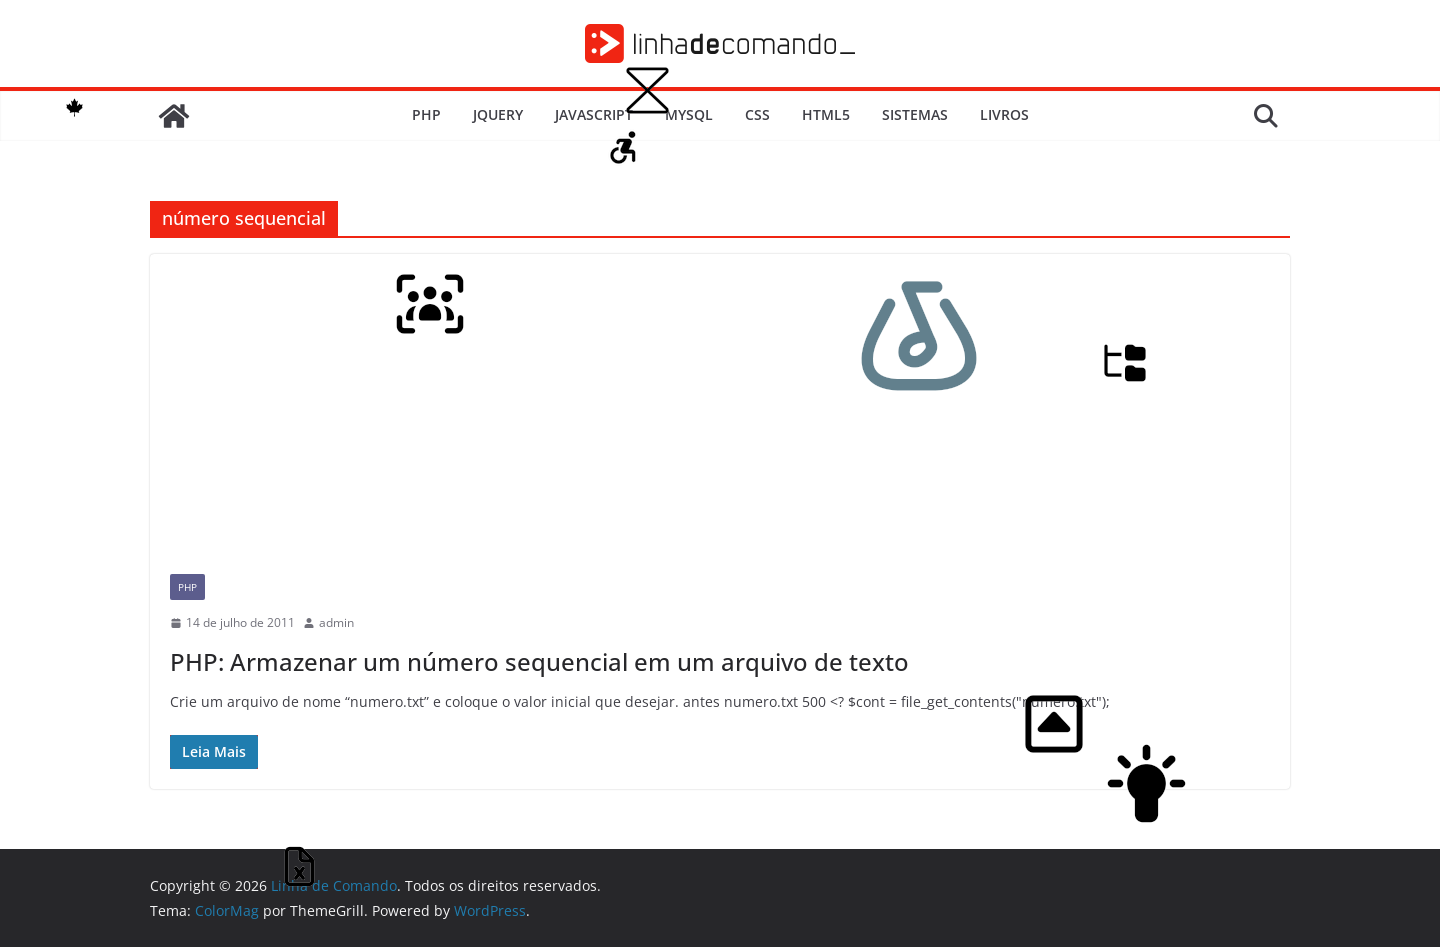  I want to click on expand content upward, so click(1054, 724).